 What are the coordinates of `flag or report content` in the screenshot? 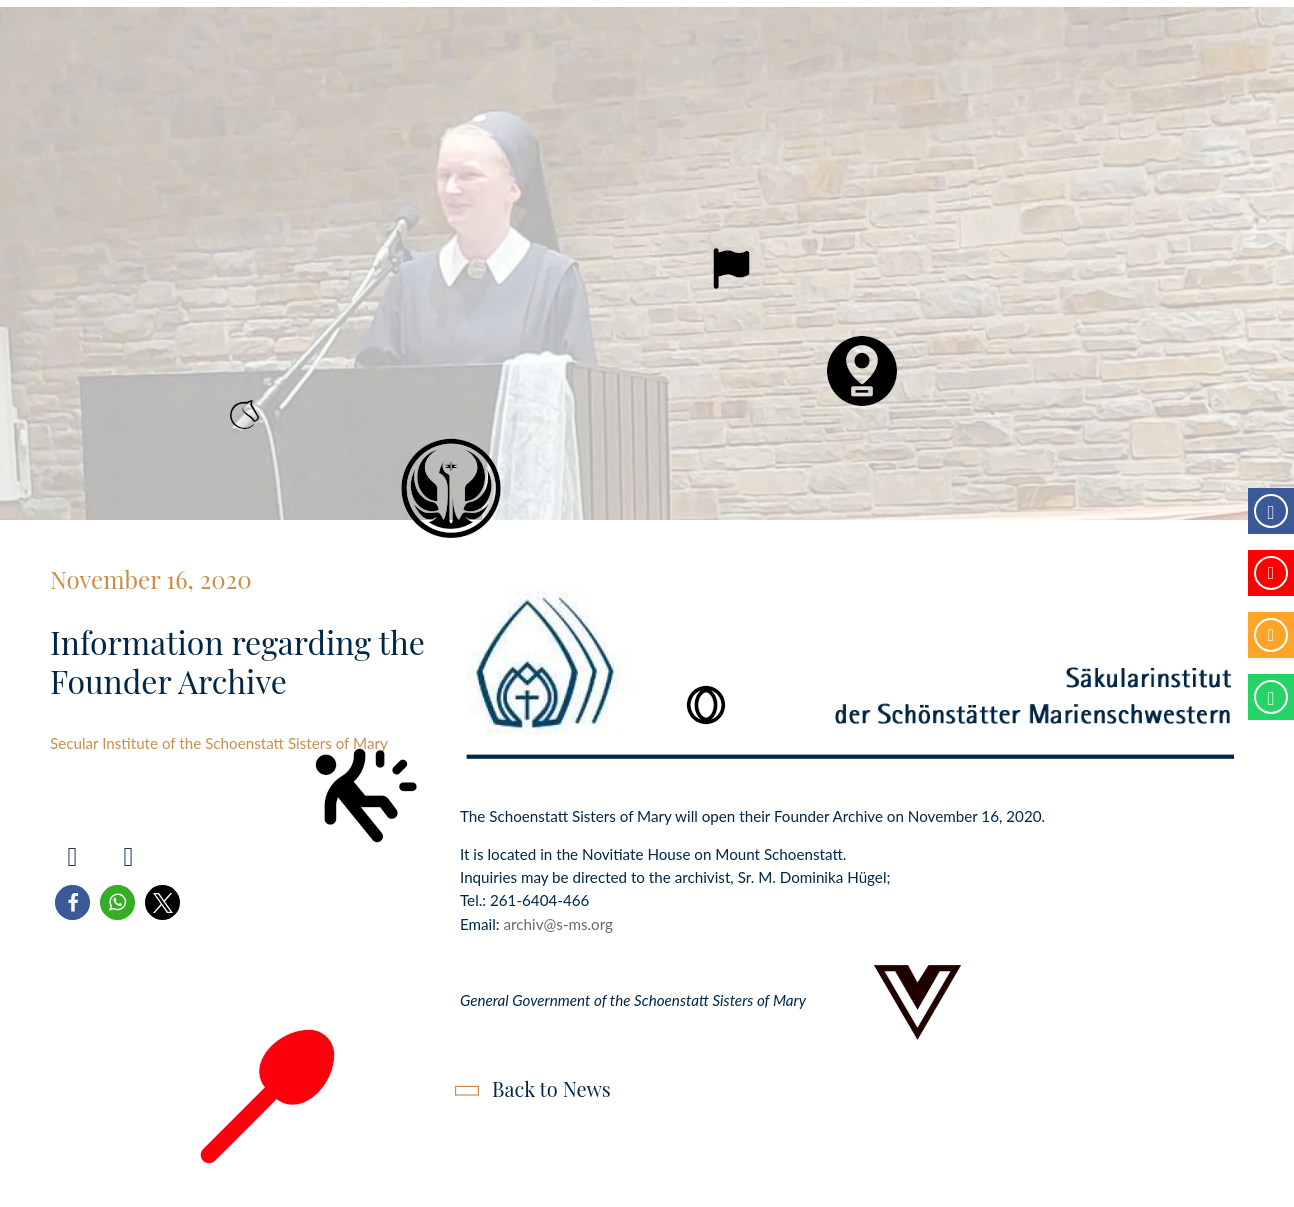 It's located at (731, 268).